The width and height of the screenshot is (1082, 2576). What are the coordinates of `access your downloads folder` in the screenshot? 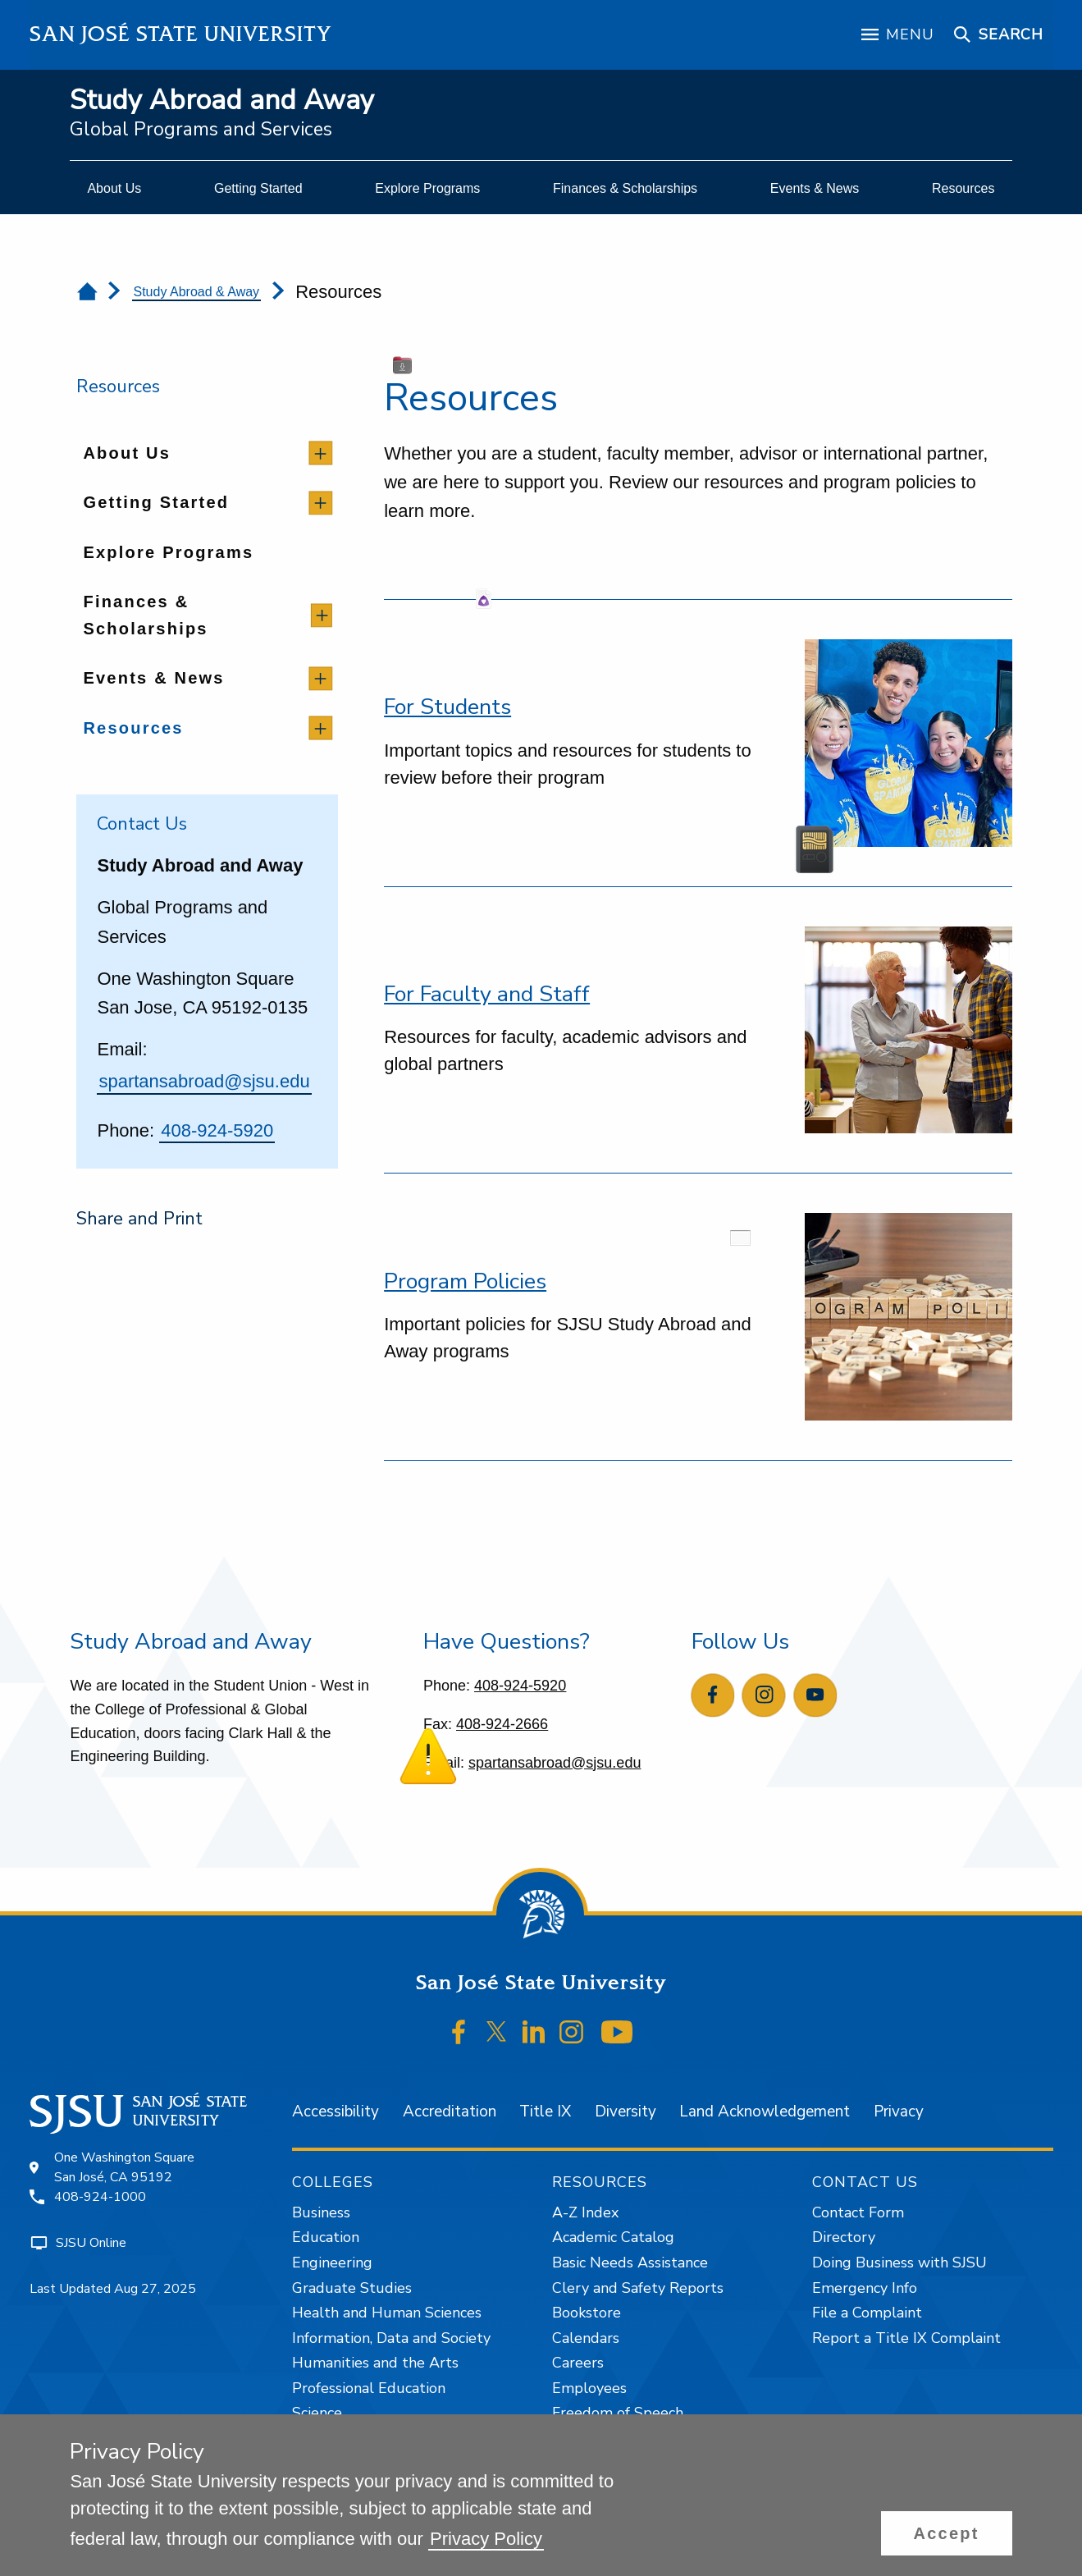 It's located at (402, 364).